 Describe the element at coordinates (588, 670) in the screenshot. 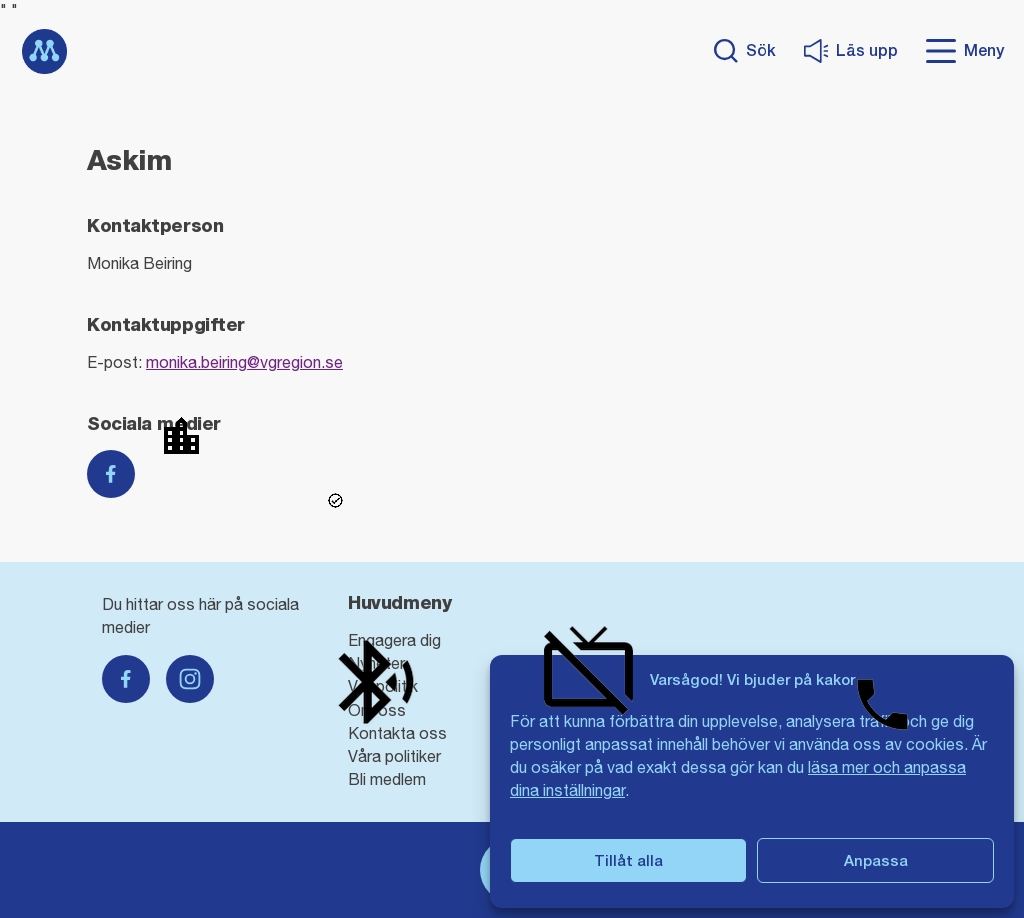

I see `tv or display is currently off or disabled` at that location.